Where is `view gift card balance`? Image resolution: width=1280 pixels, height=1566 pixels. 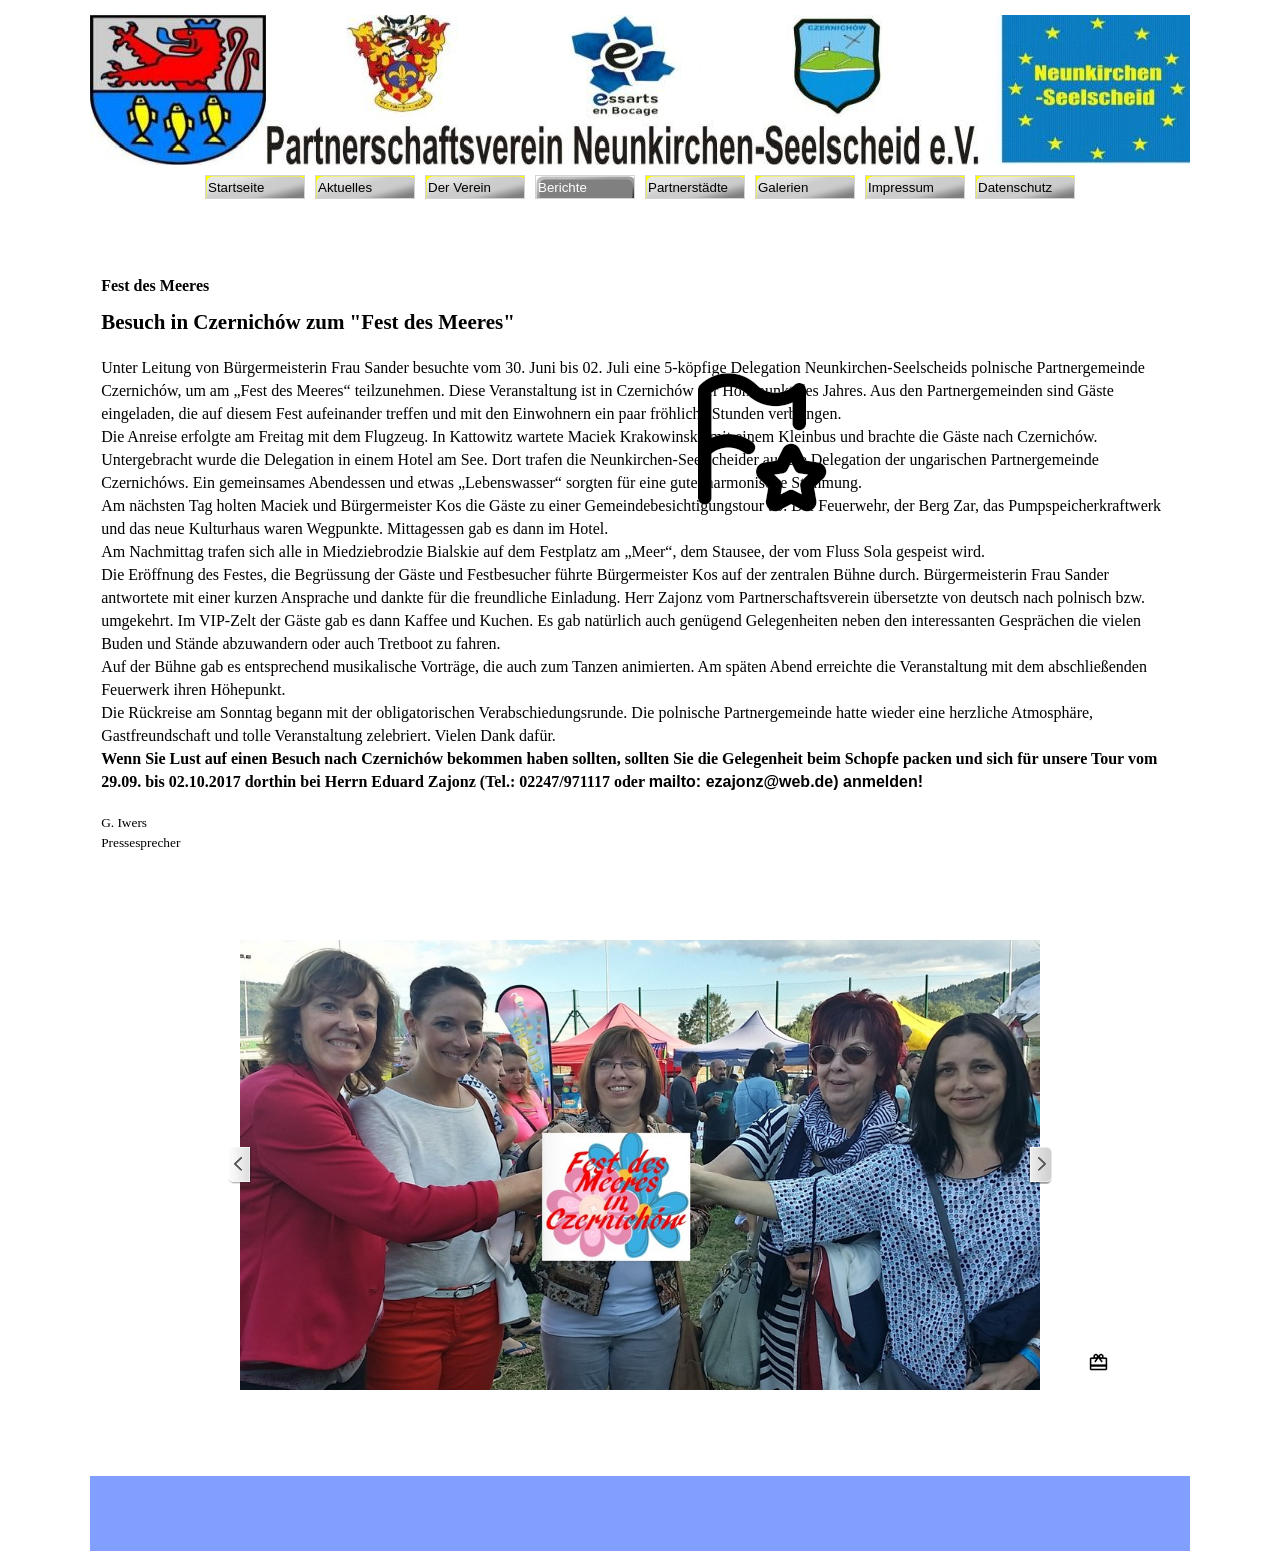
view gift card balance is located at coordinates (1098, 1362).